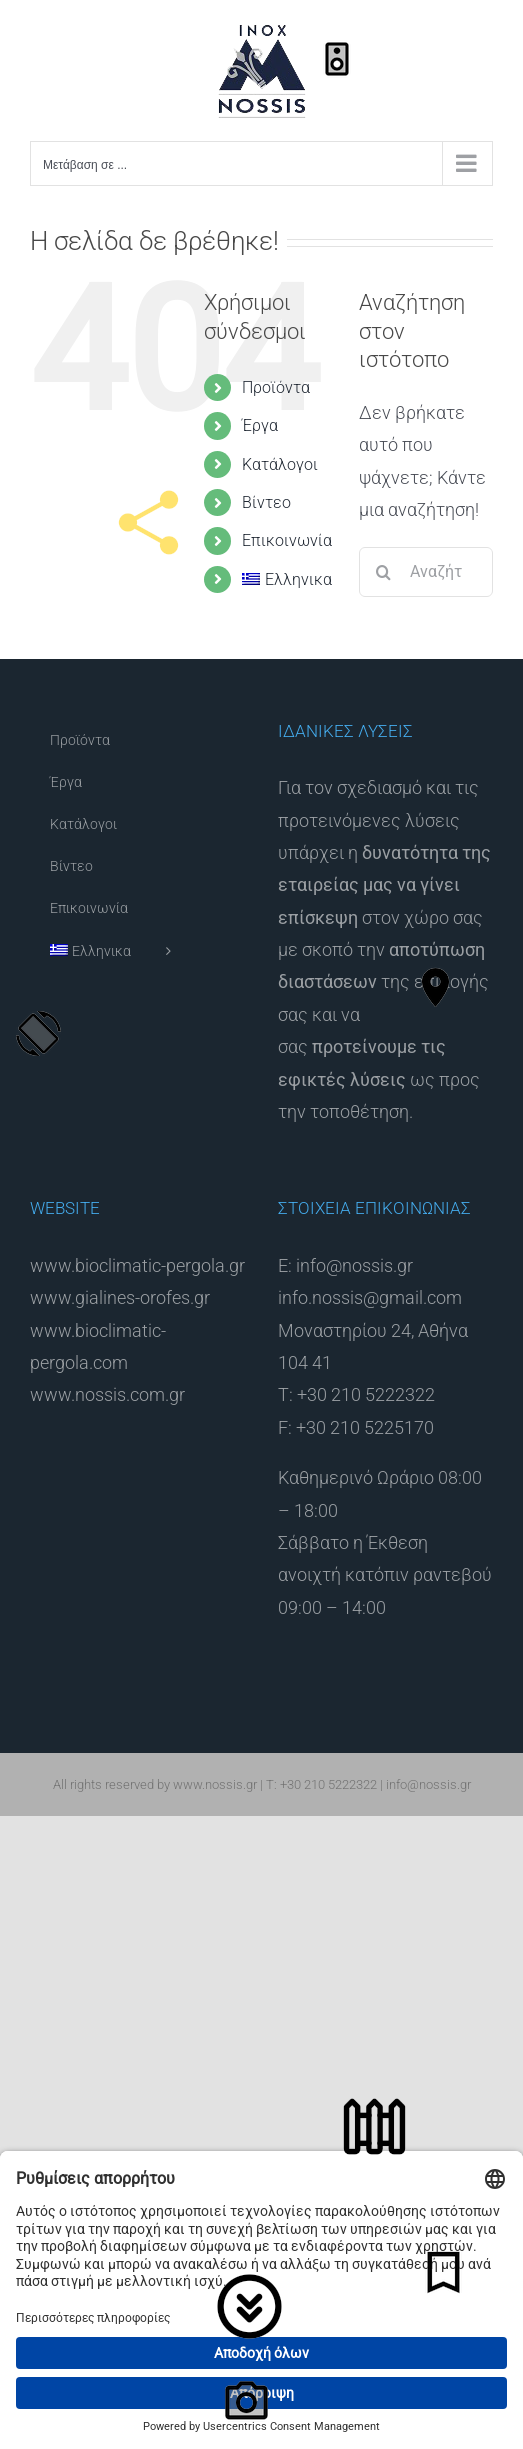  Describe the element at coordinates (38, 1033) in the screenshot. I see `toggle screen rotation on or off` at that location.